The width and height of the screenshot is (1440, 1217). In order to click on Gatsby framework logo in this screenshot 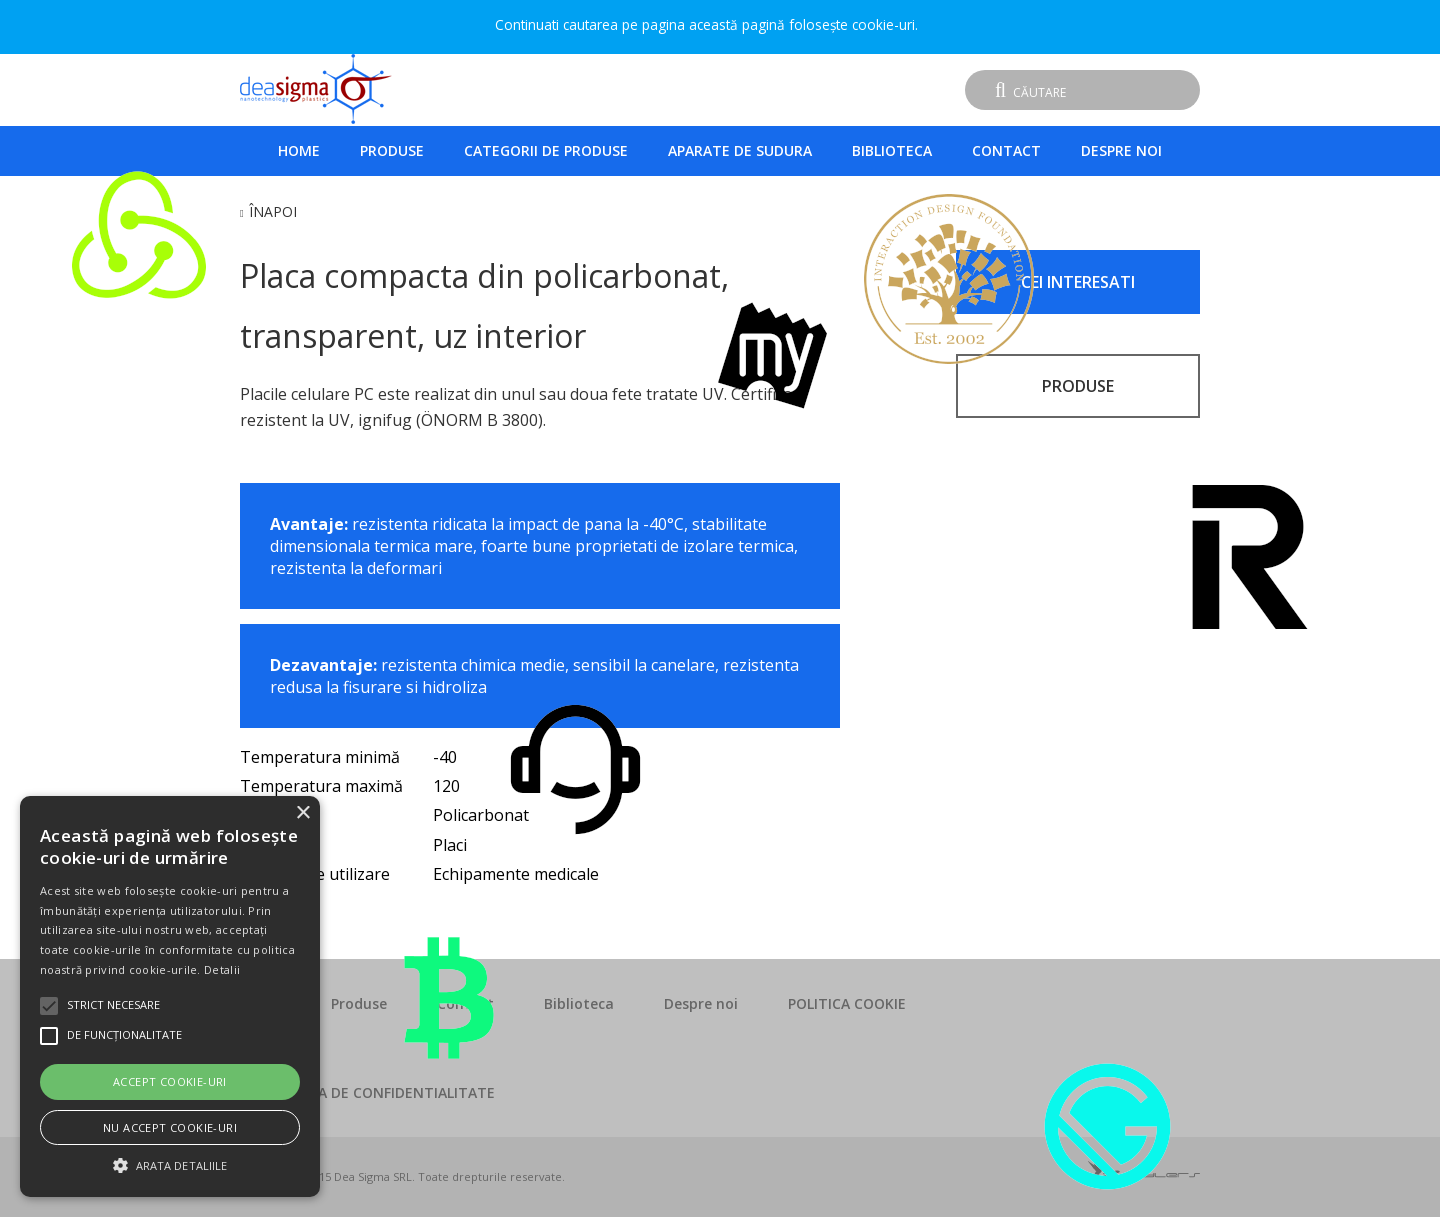, I will do `click(1107, 1126)`.